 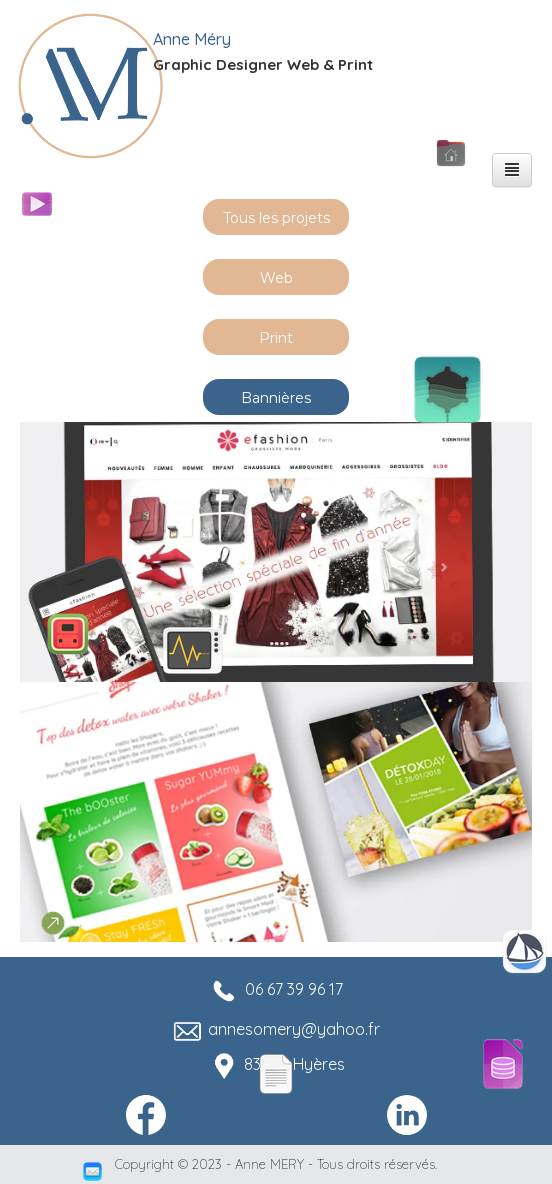 I want to click on a plain text file, so click(x=276, y=1074).